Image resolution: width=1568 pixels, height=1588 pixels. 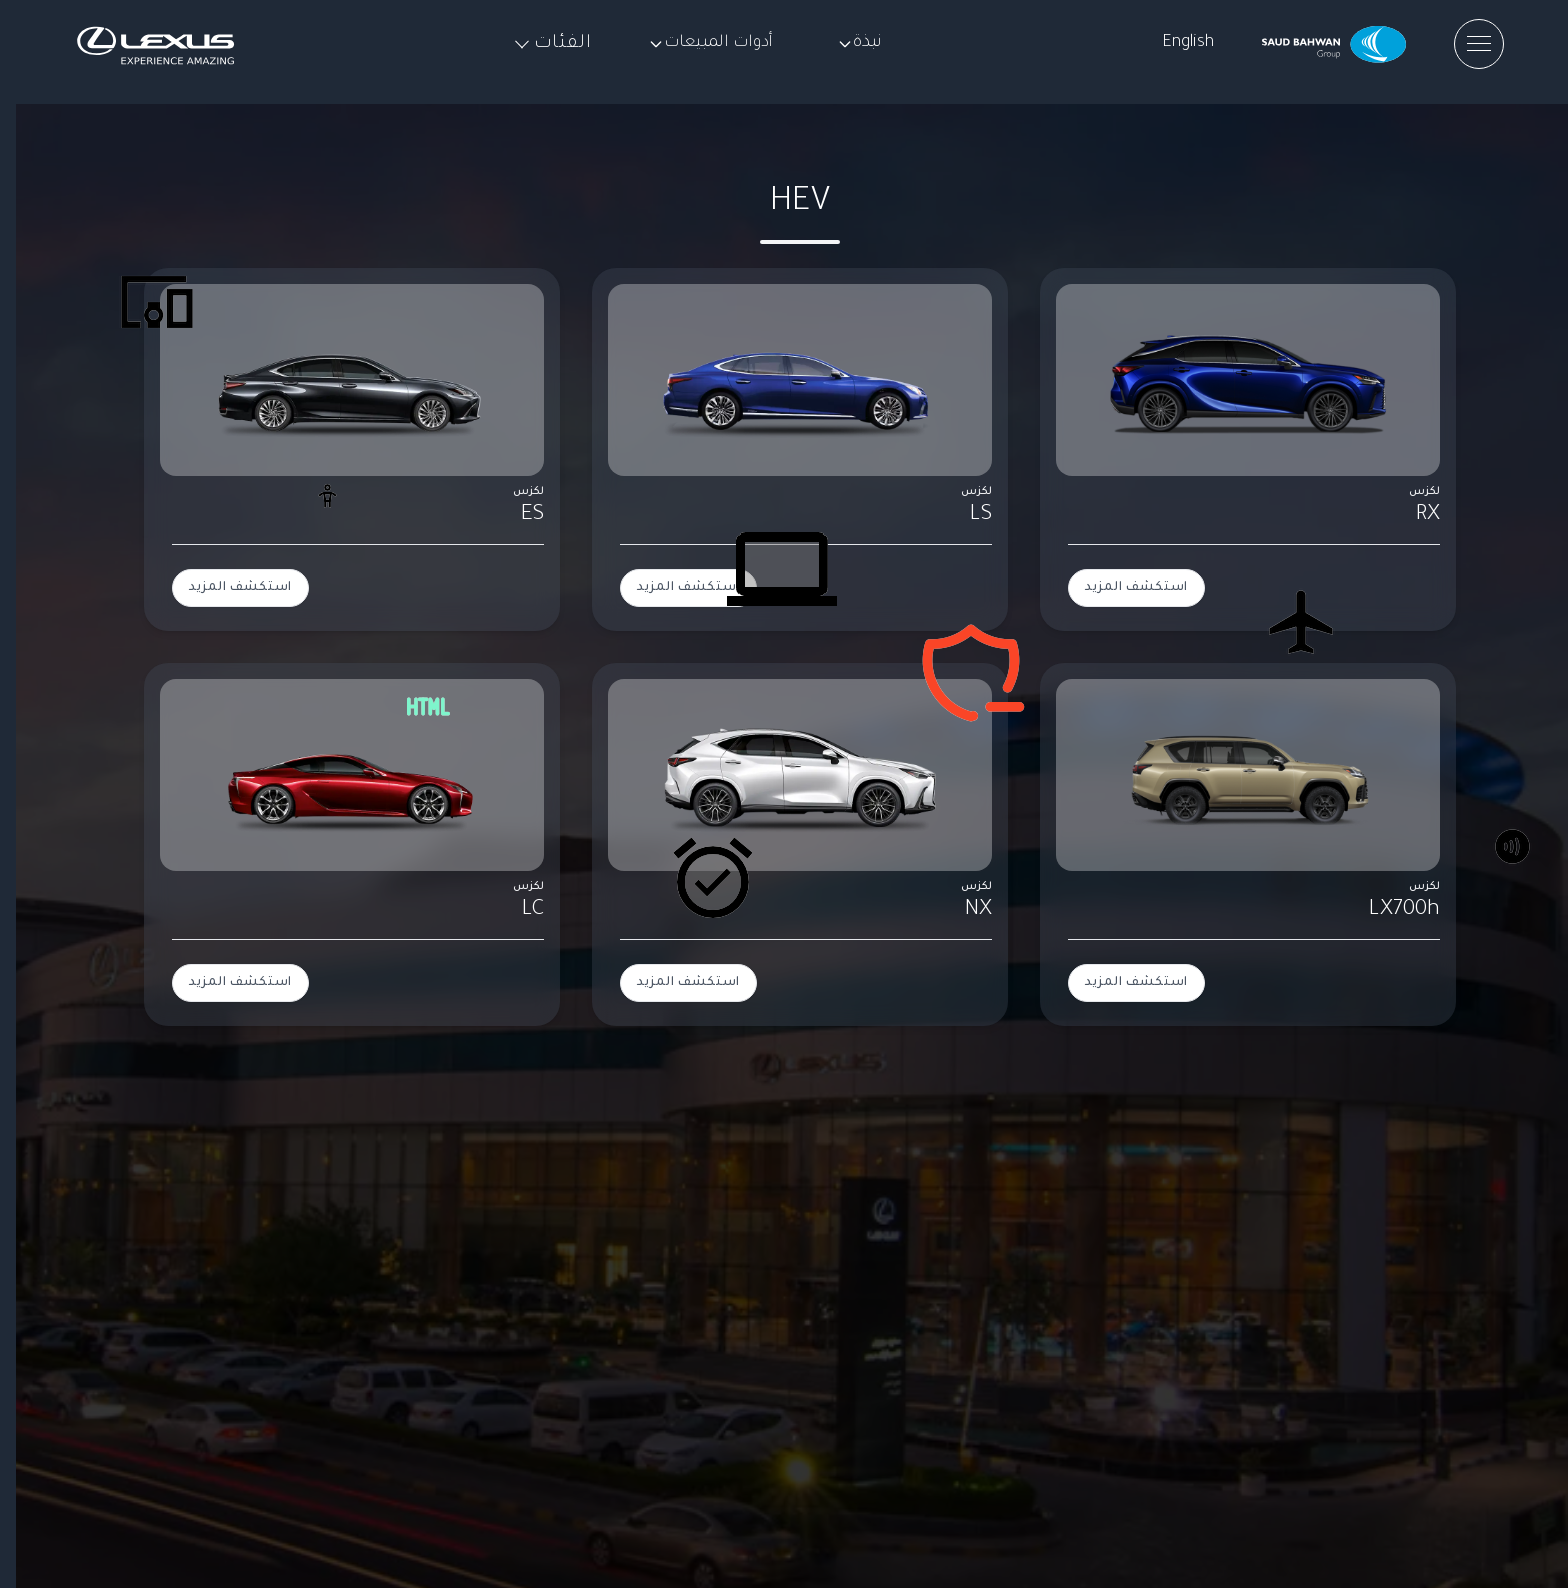 What do you see at coordinates (327, 496) in the screenshot?
I see `view male user profile` at bounding box center [327, 496].